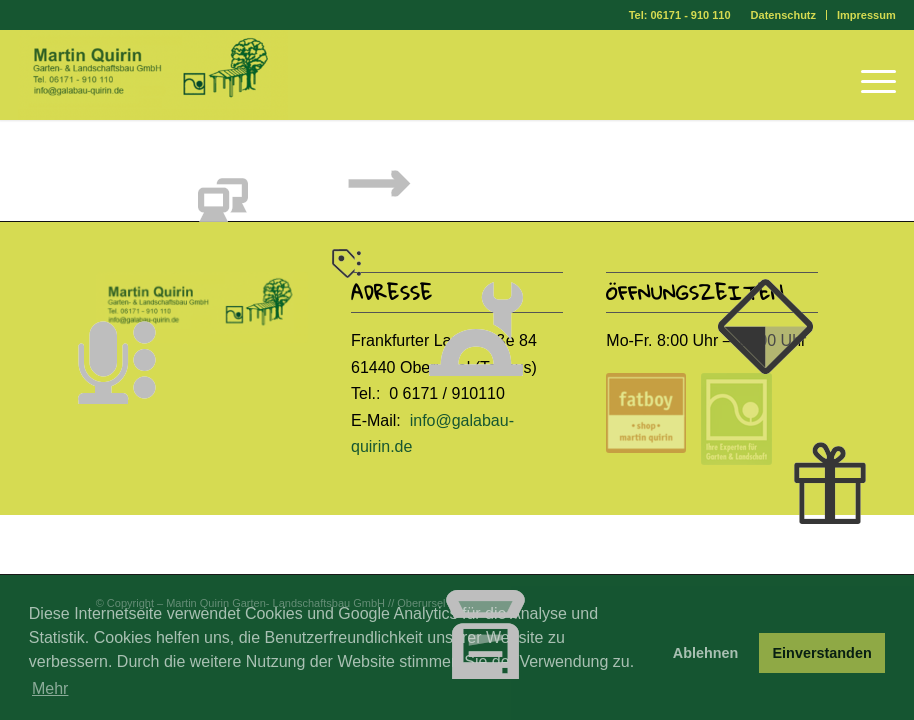 Image resolution: width=914 pixels, height=720 pixels. Describe the element at coordinates (476, 329) in the screenshot. I see `access engineering or technical tools` at that location.